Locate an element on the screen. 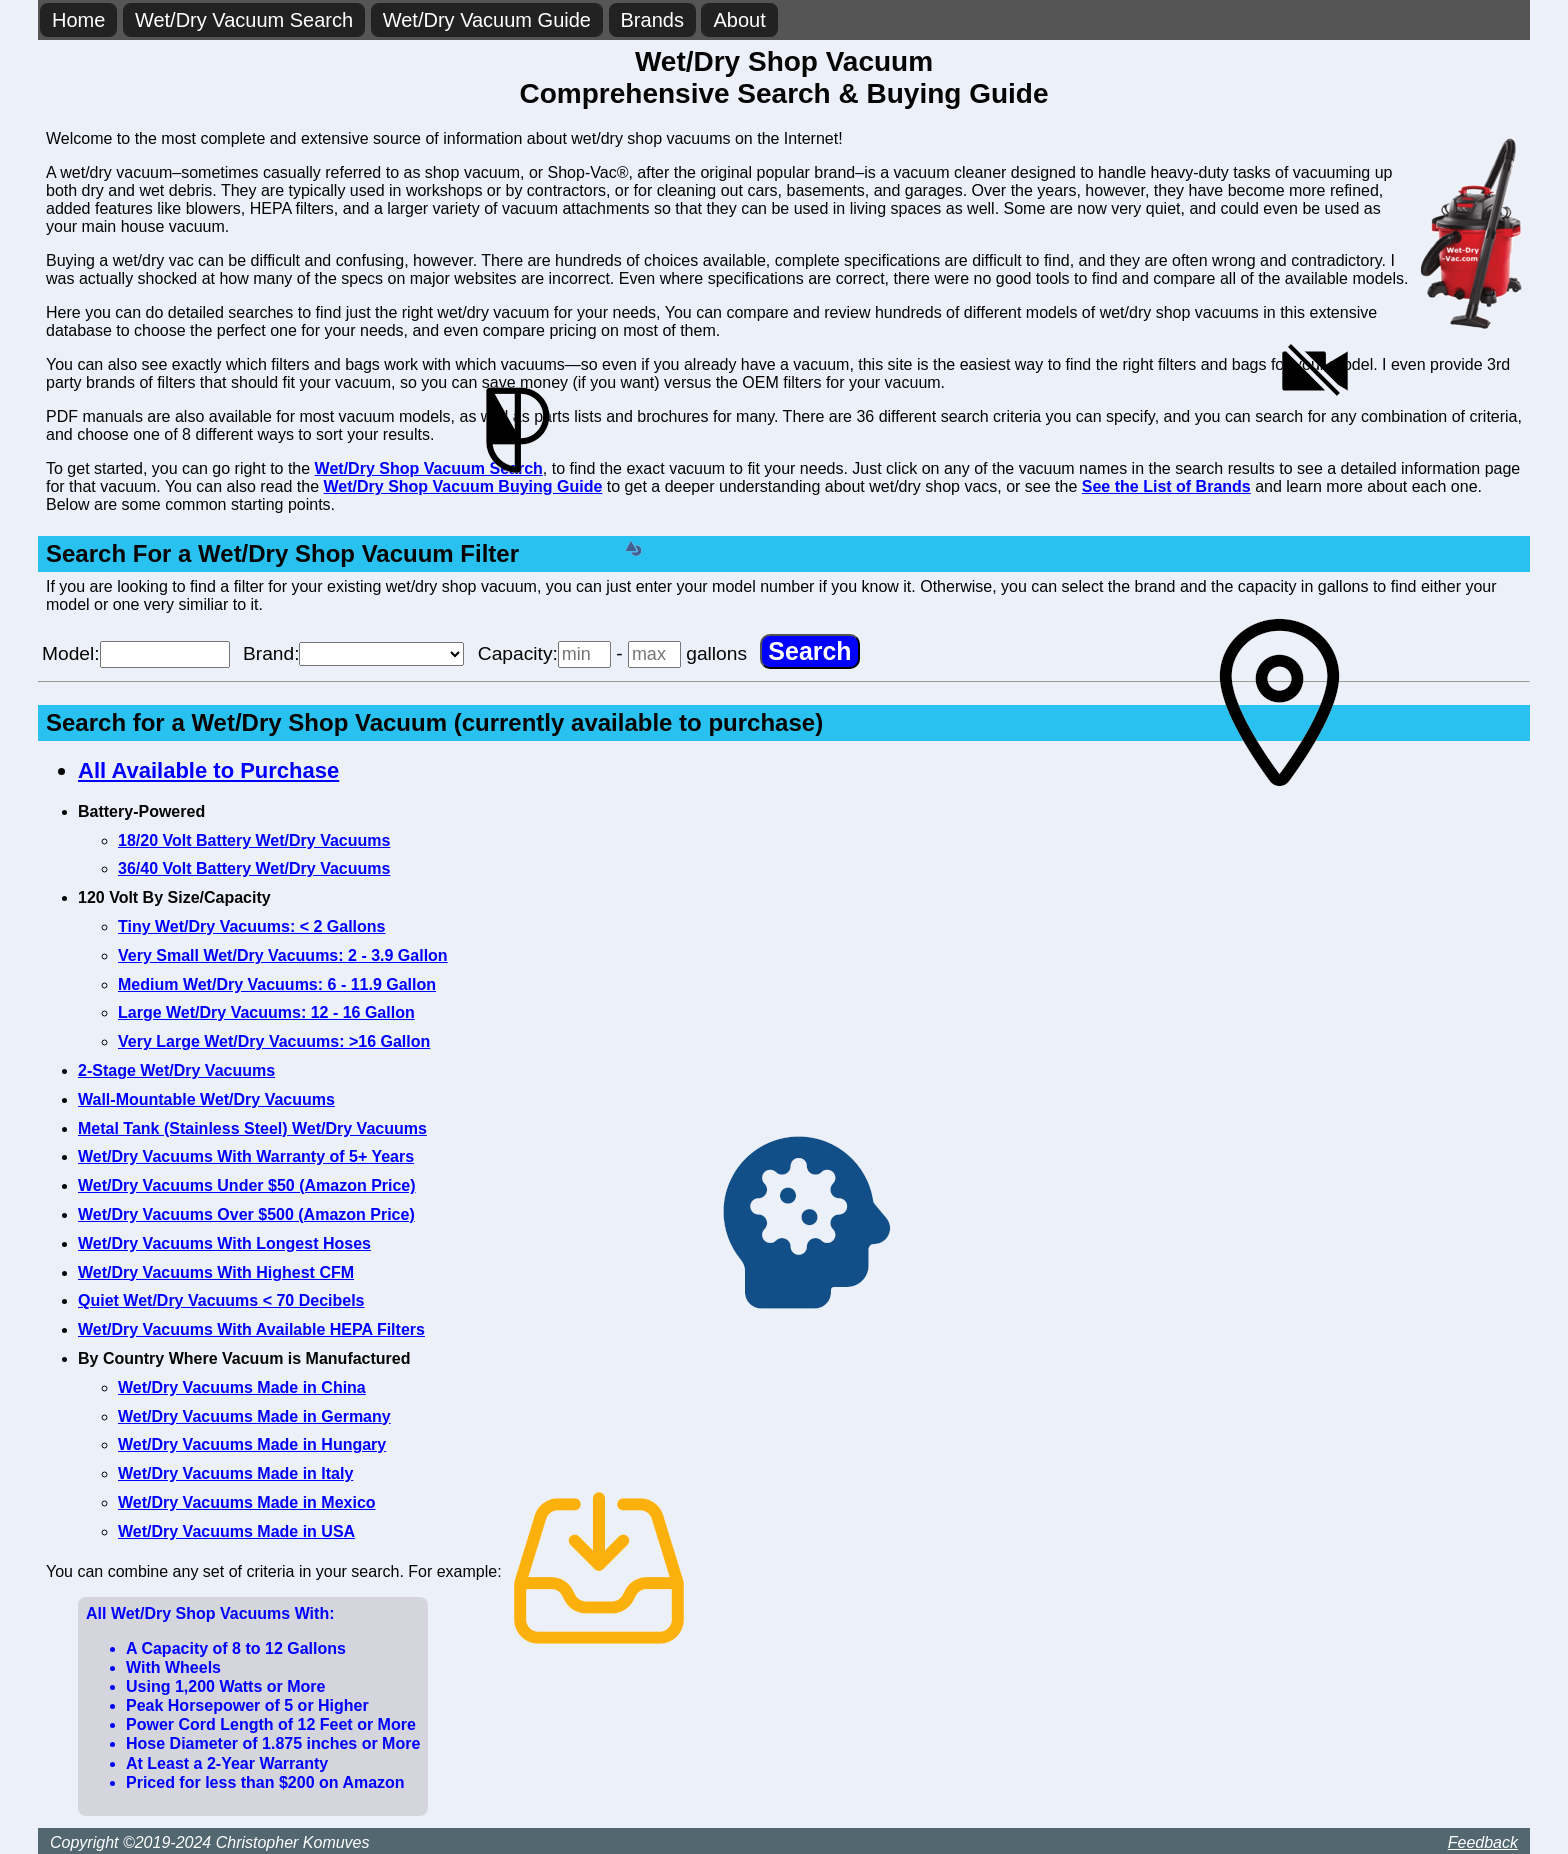  download message to inbox is located at coordinates (599, 1571).